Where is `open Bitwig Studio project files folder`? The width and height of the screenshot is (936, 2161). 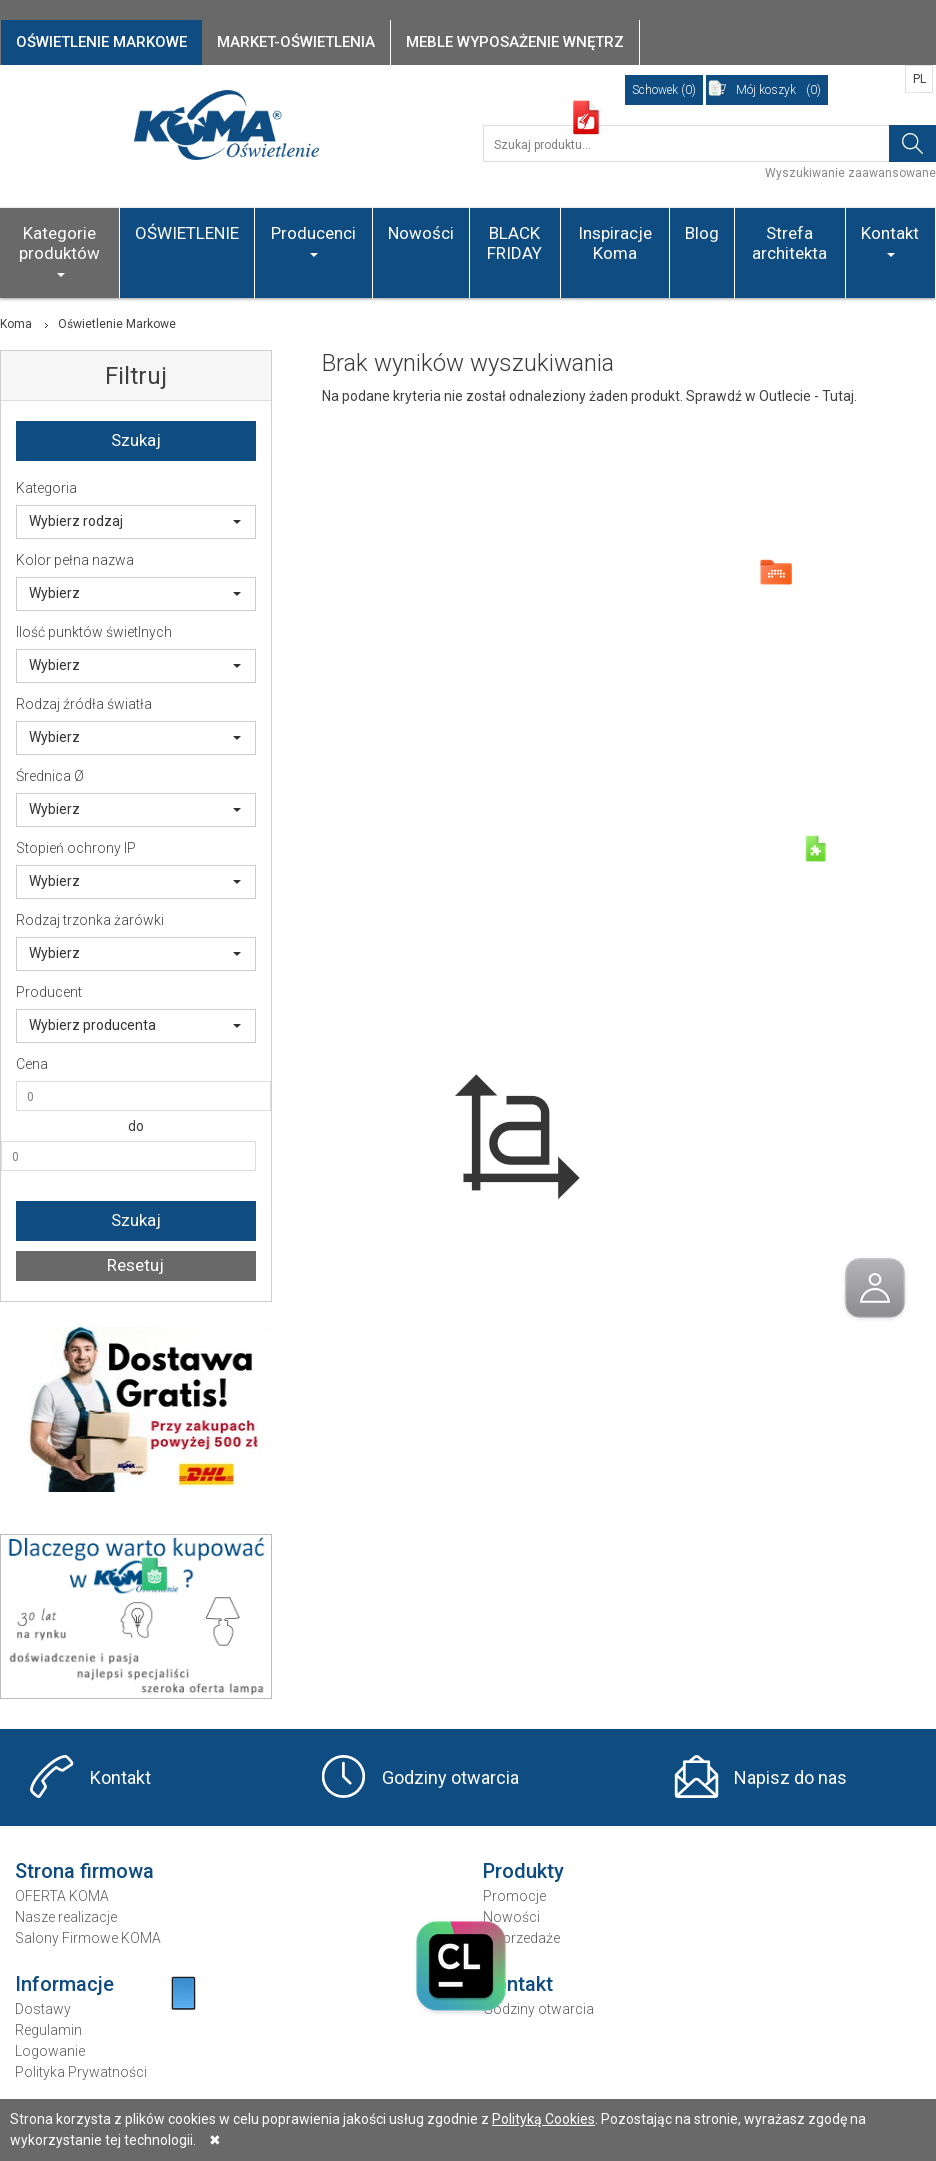
open Bitwig Studio project files folder is located at coordinates (776, 573).